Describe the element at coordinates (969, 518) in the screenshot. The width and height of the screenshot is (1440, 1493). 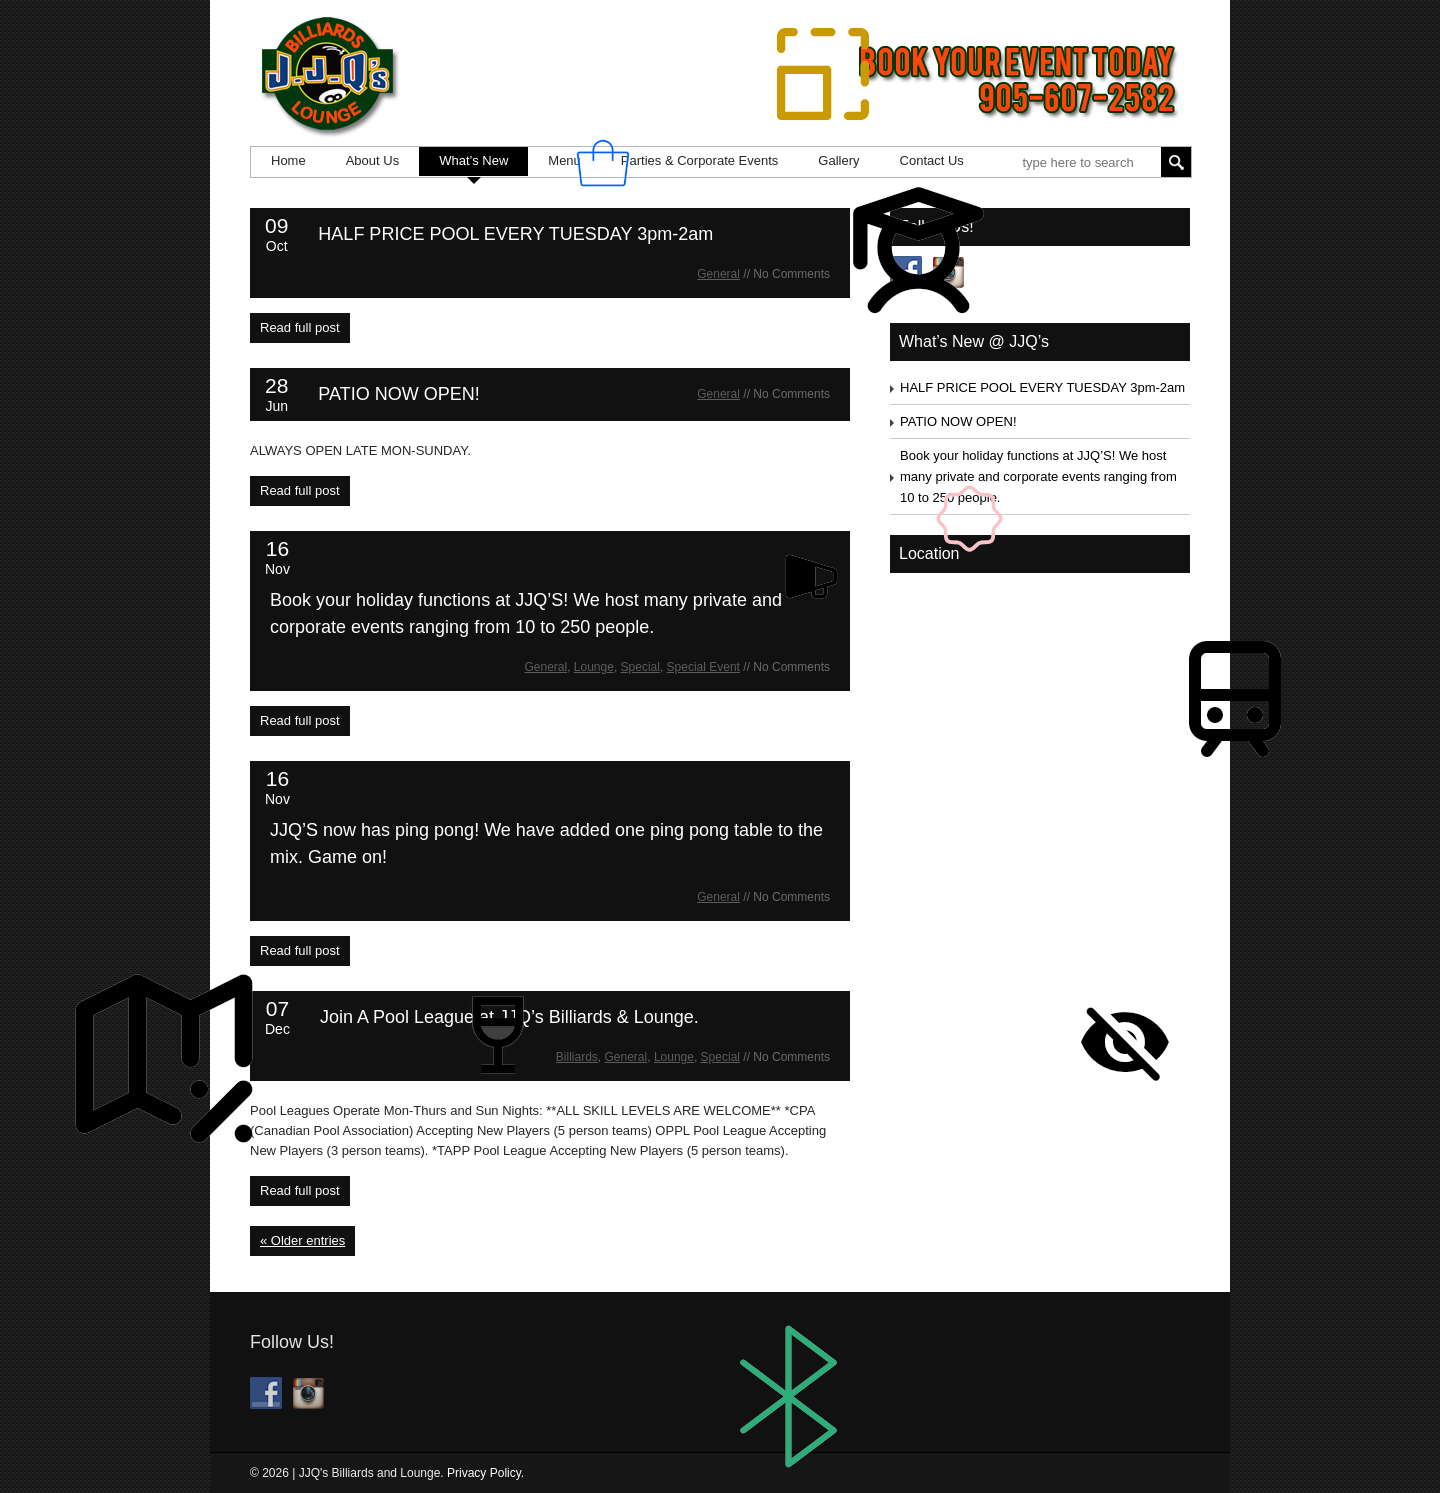
I see `indicates a verified or certified status` at that location.